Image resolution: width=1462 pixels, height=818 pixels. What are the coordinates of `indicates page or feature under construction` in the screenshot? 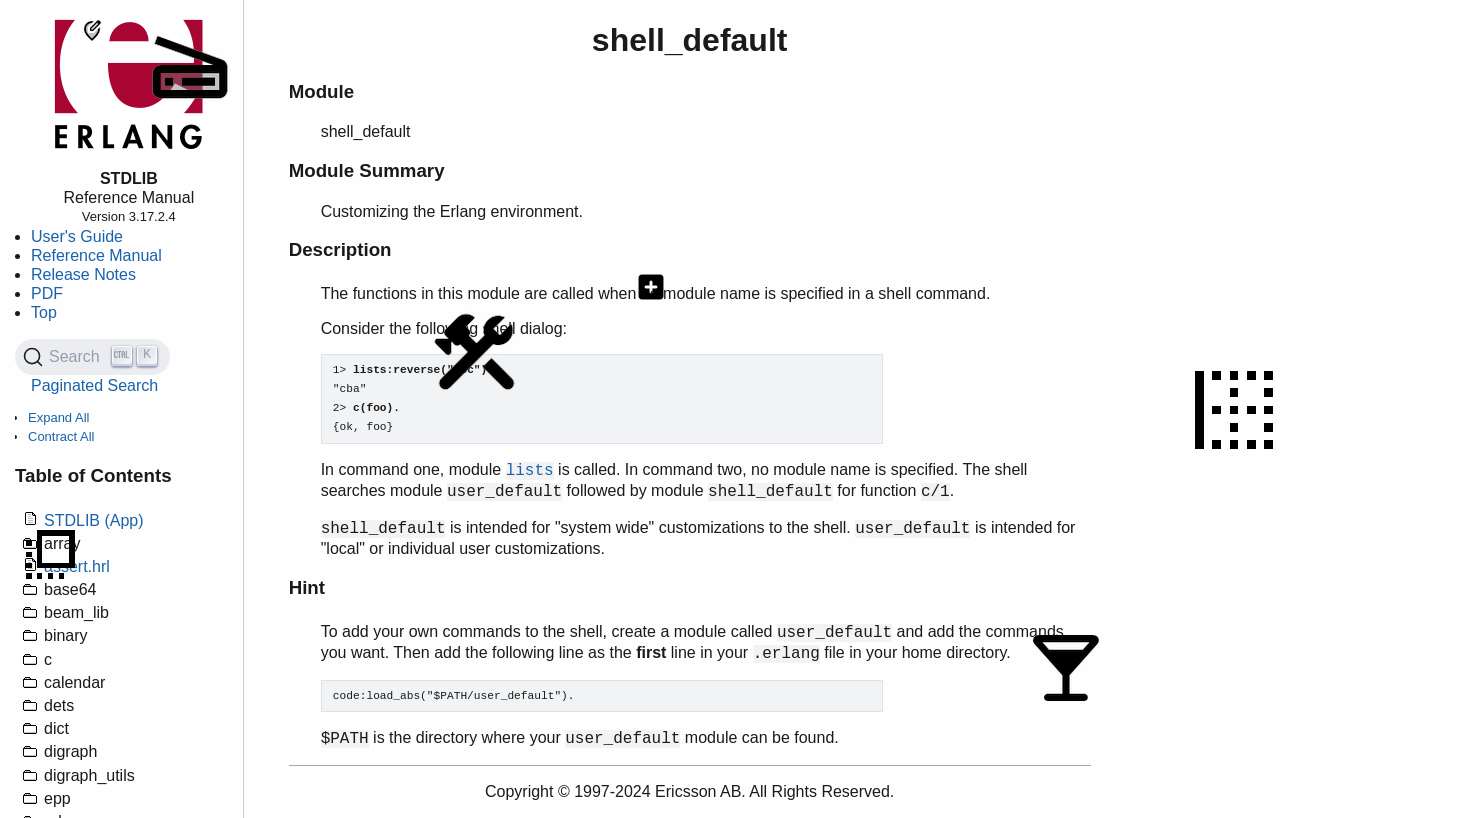 It's located at (474, 353).